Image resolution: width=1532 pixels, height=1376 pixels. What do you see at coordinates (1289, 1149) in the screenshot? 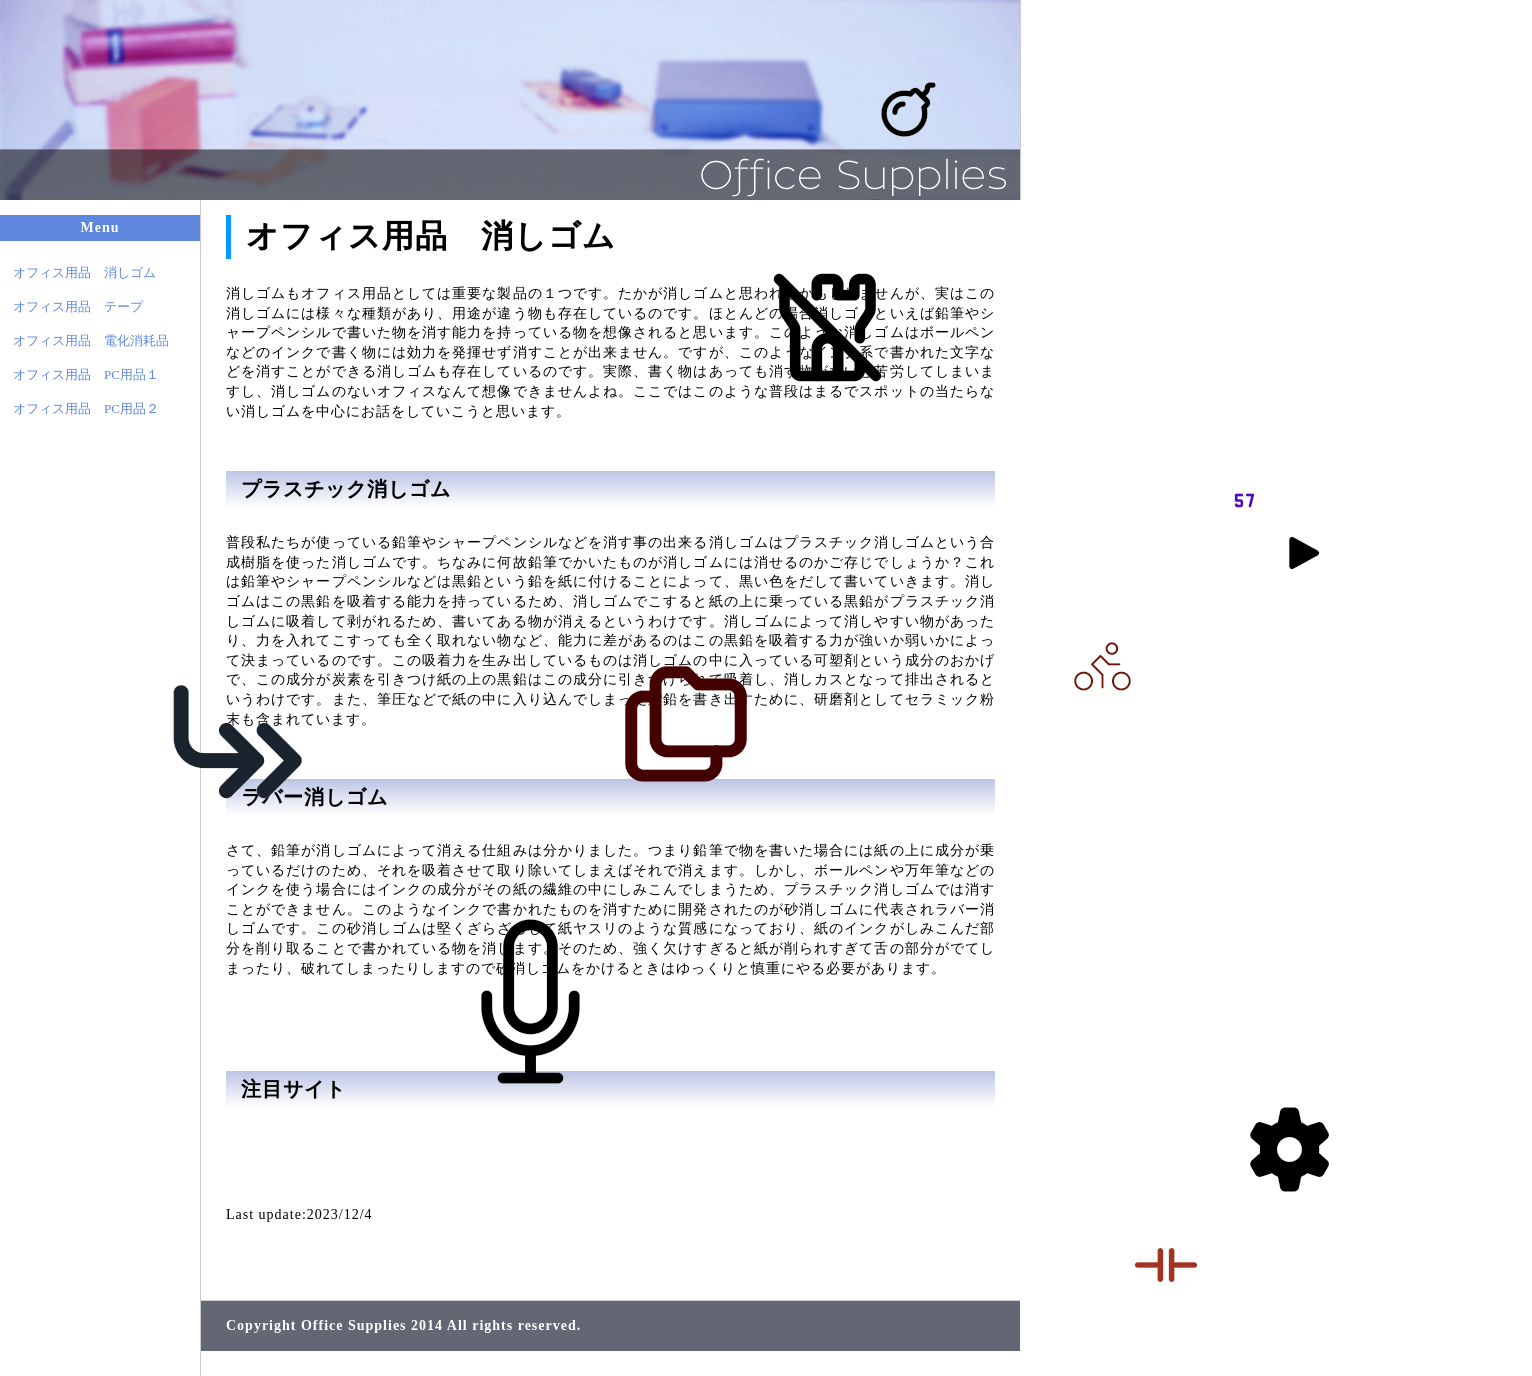
I see `access settings or preferences` at bounding box center [1289, 1149].